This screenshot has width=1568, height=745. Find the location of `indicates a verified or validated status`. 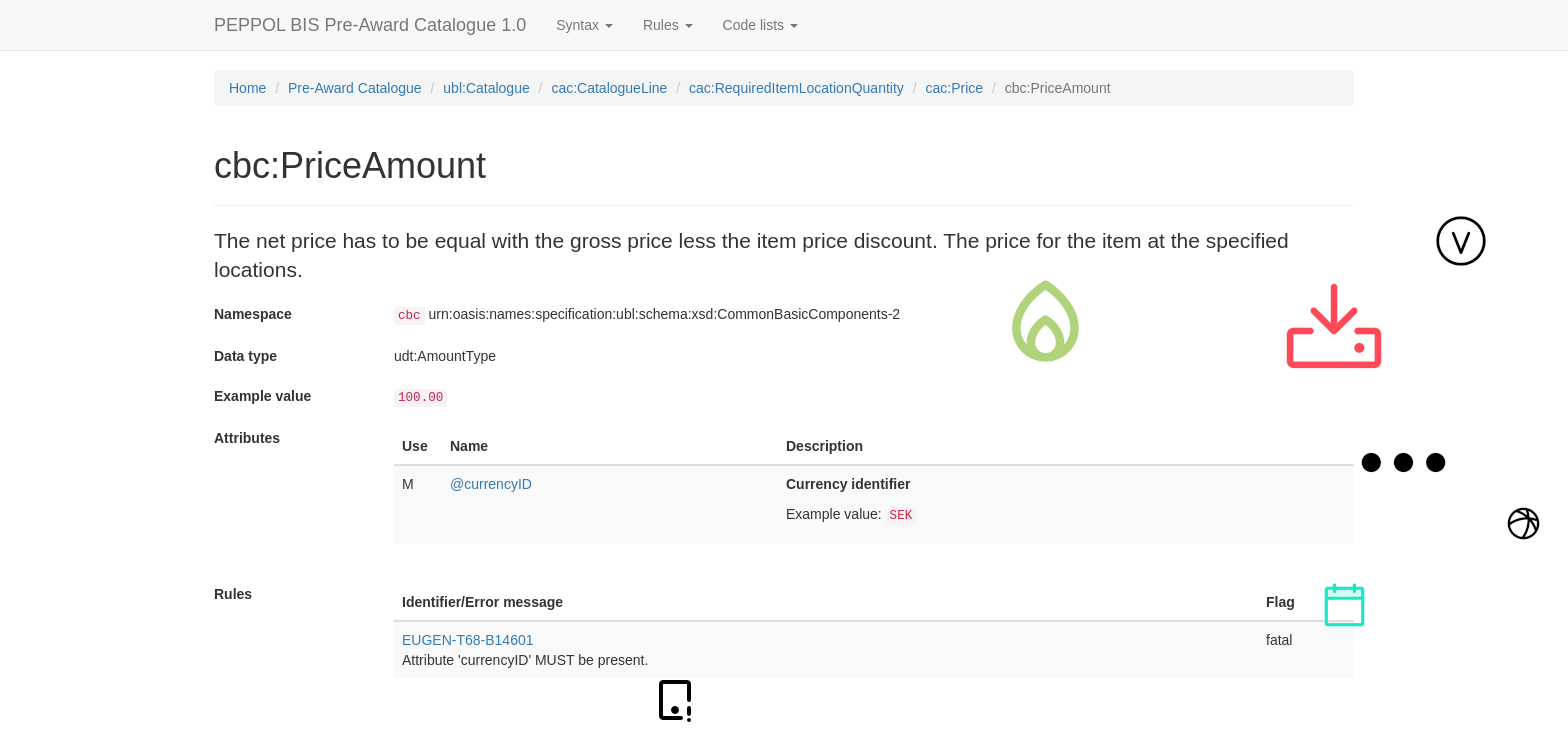

indicates a verified or validated status is located at coordinates (1461, 241).